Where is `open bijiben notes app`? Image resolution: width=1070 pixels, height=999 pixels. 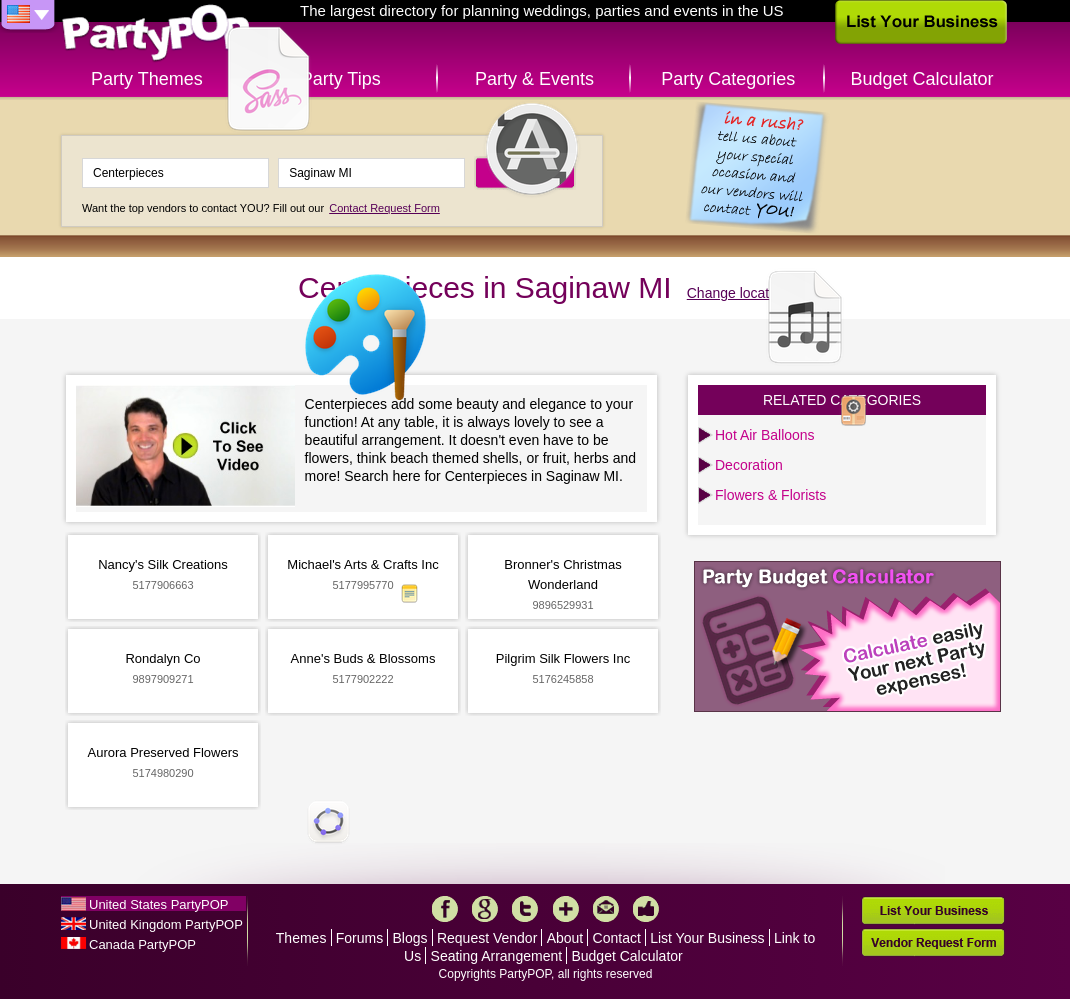
open bijiben notes app is located at coordinates (409, 593).